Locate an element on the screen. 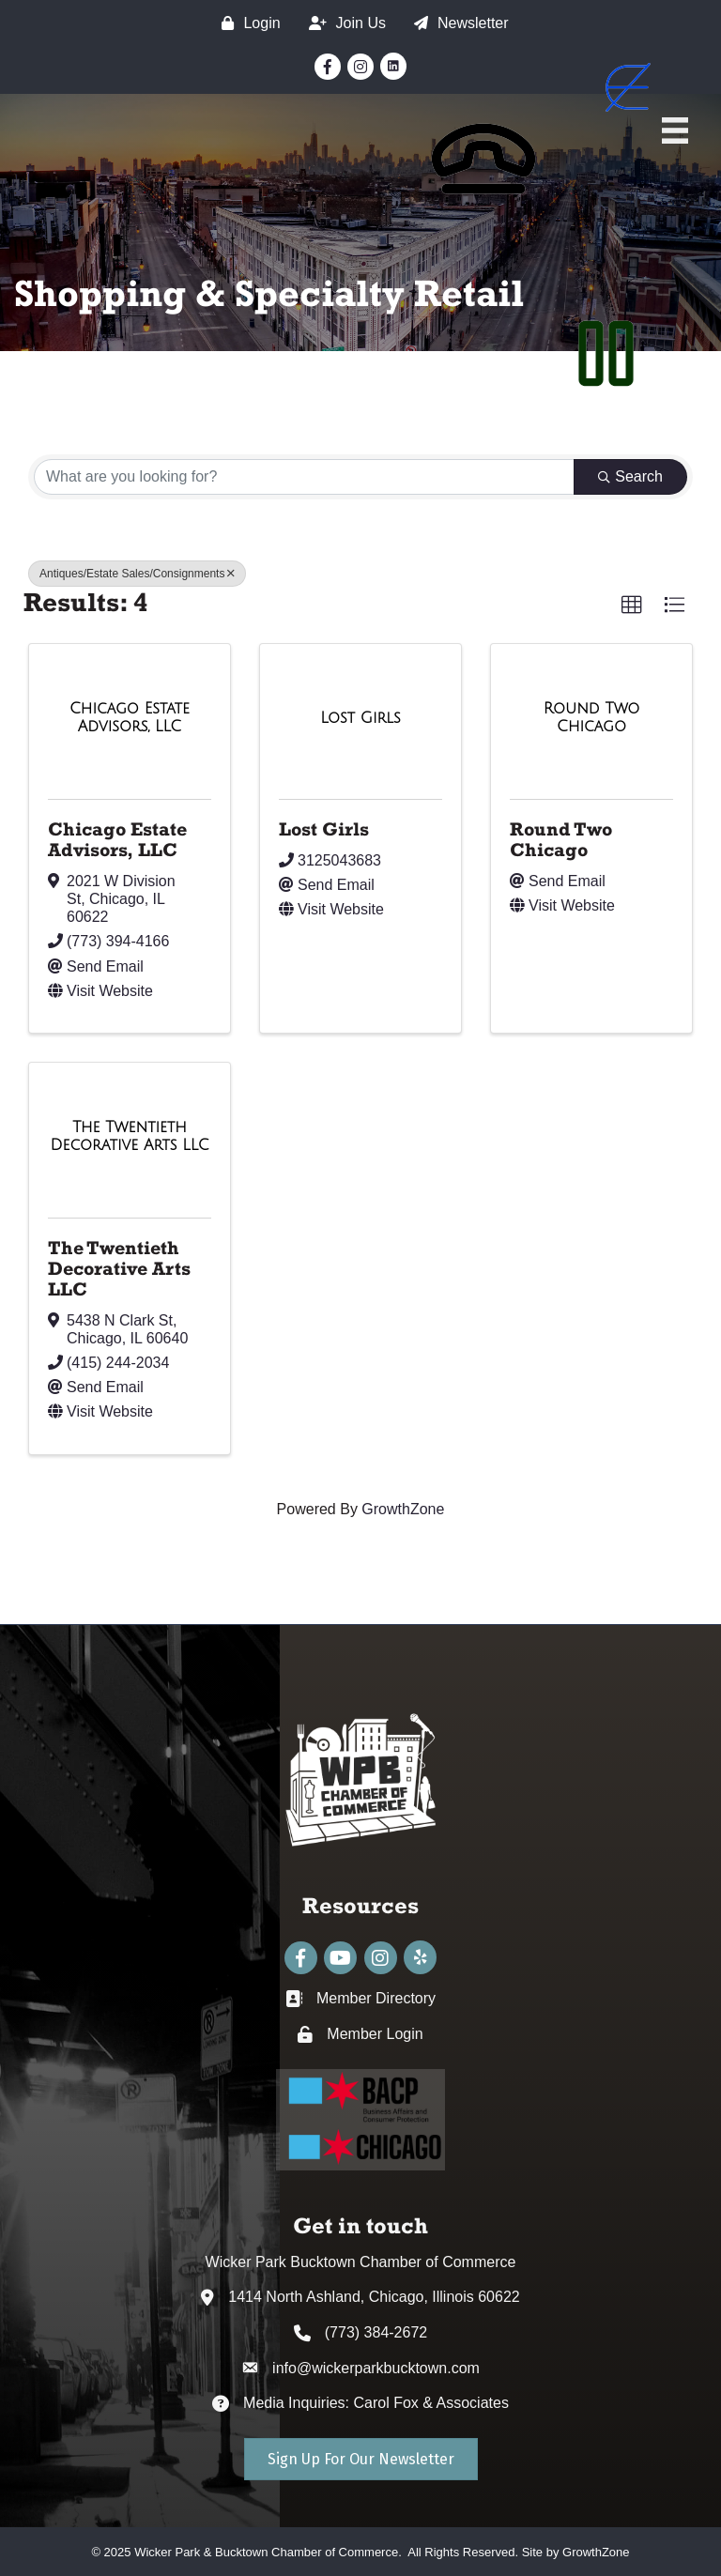  indicates item is not part of a set or group is located at coordinates (628, 87).